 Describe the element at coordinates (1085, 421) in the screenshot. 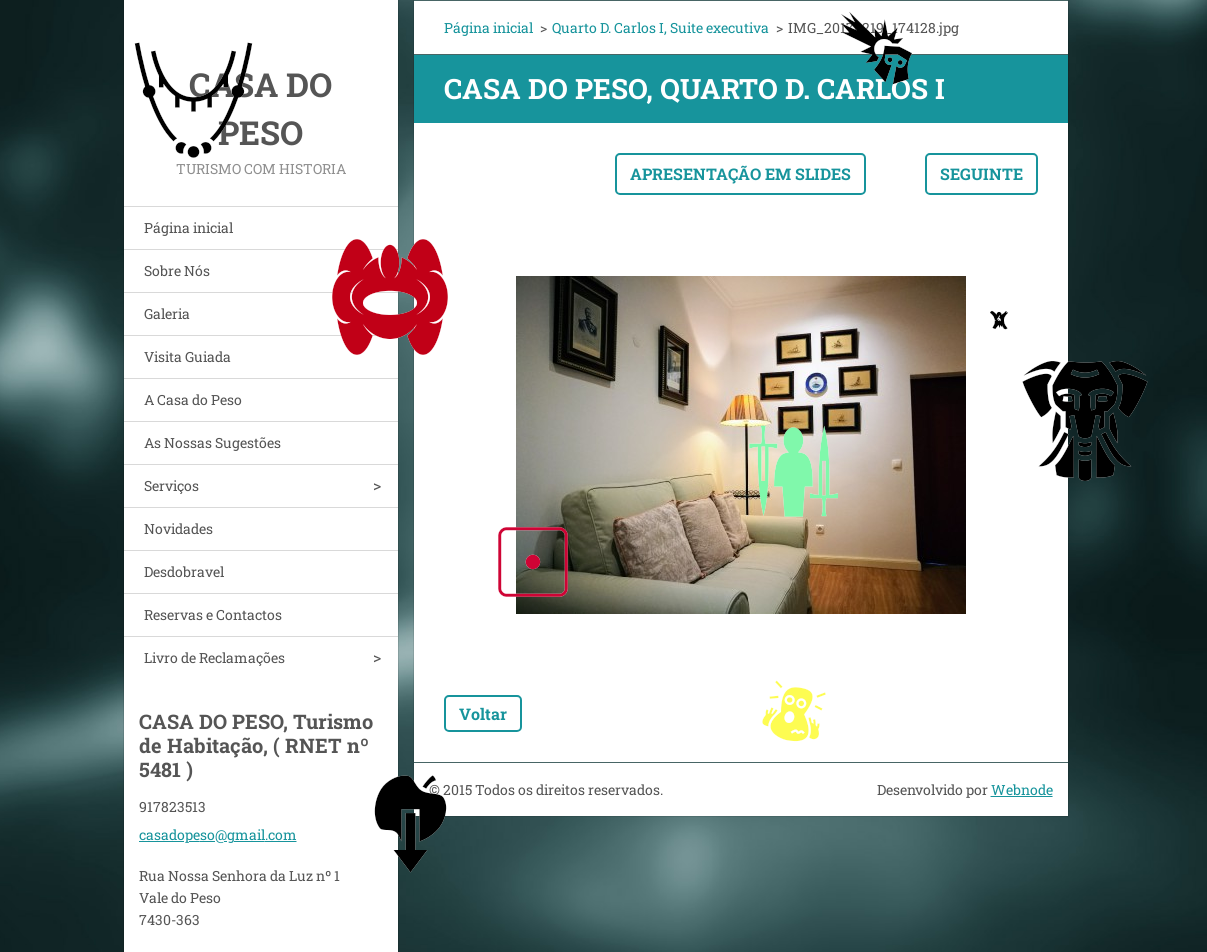

I see `elephant character or avatar icon` at that location.